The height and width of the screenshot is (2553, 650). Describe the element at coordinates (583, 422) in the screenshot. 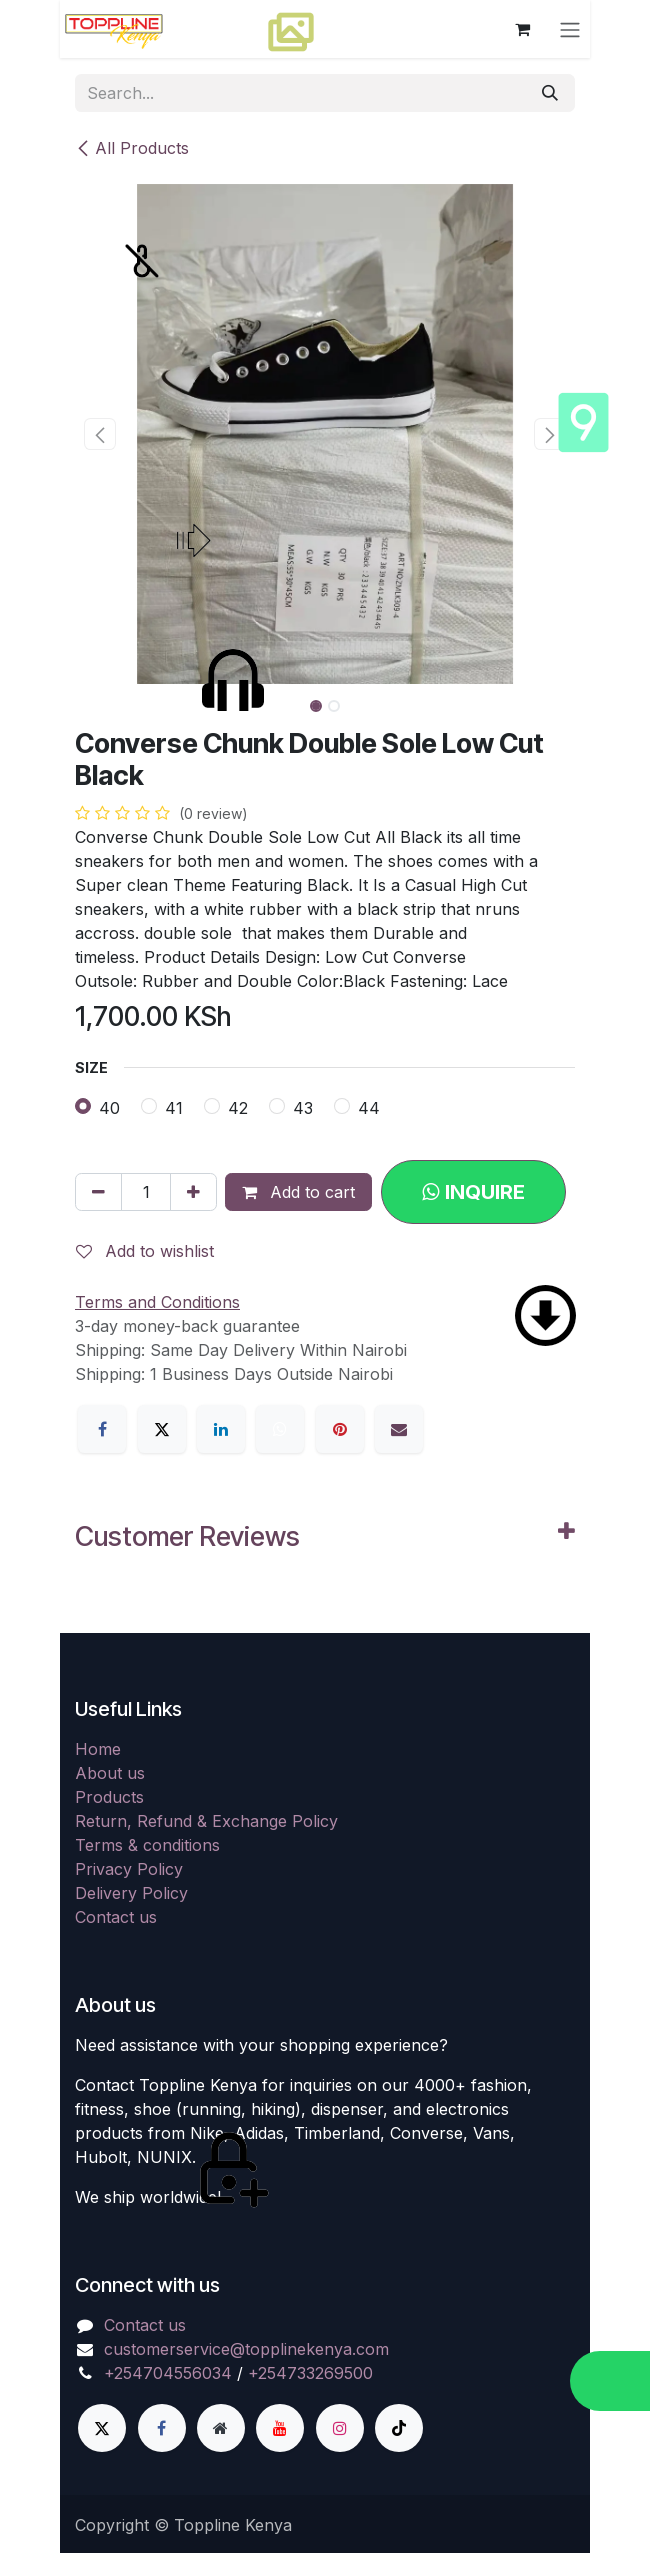

I see `indicates the number nine in a list or sequence` at that location.